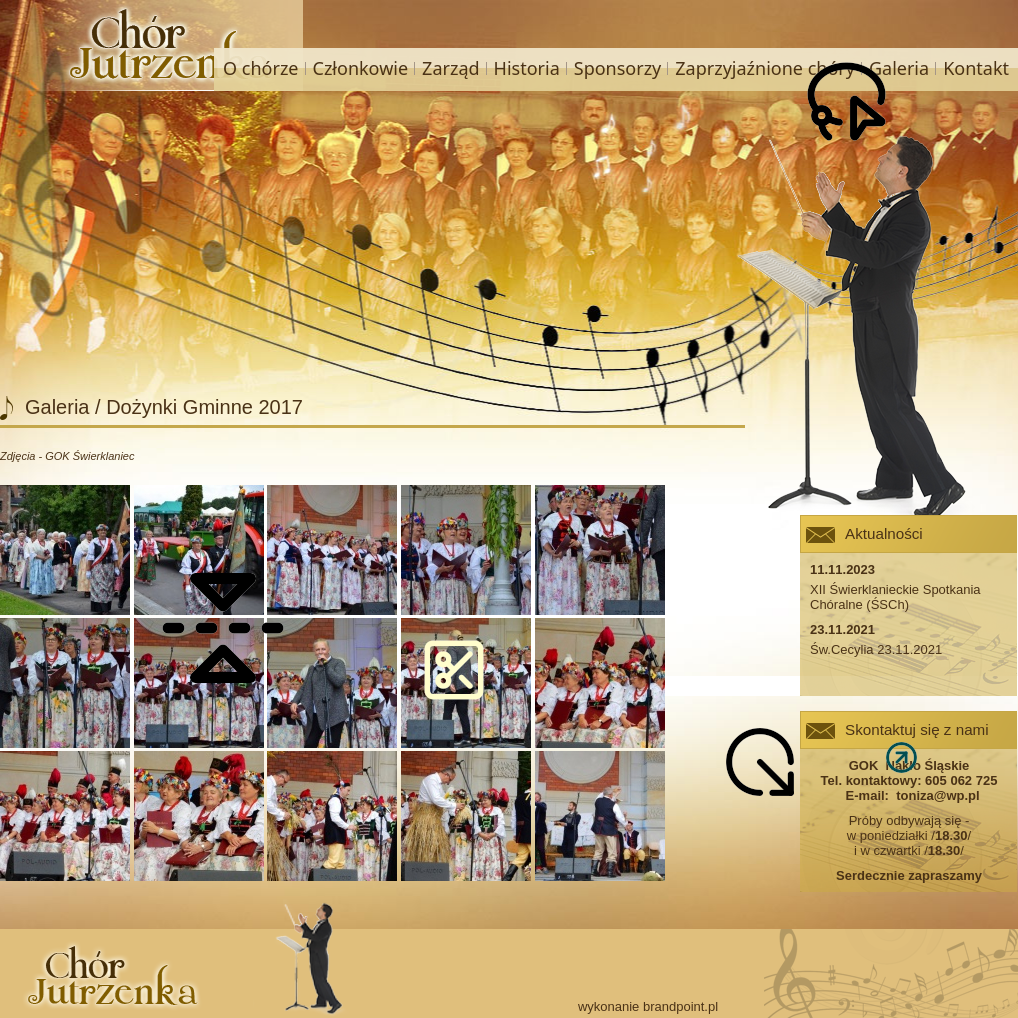 The width and height of the screenshot is (1018, 1018). I want to click on expand content to bottom-right, so click(760, 762).